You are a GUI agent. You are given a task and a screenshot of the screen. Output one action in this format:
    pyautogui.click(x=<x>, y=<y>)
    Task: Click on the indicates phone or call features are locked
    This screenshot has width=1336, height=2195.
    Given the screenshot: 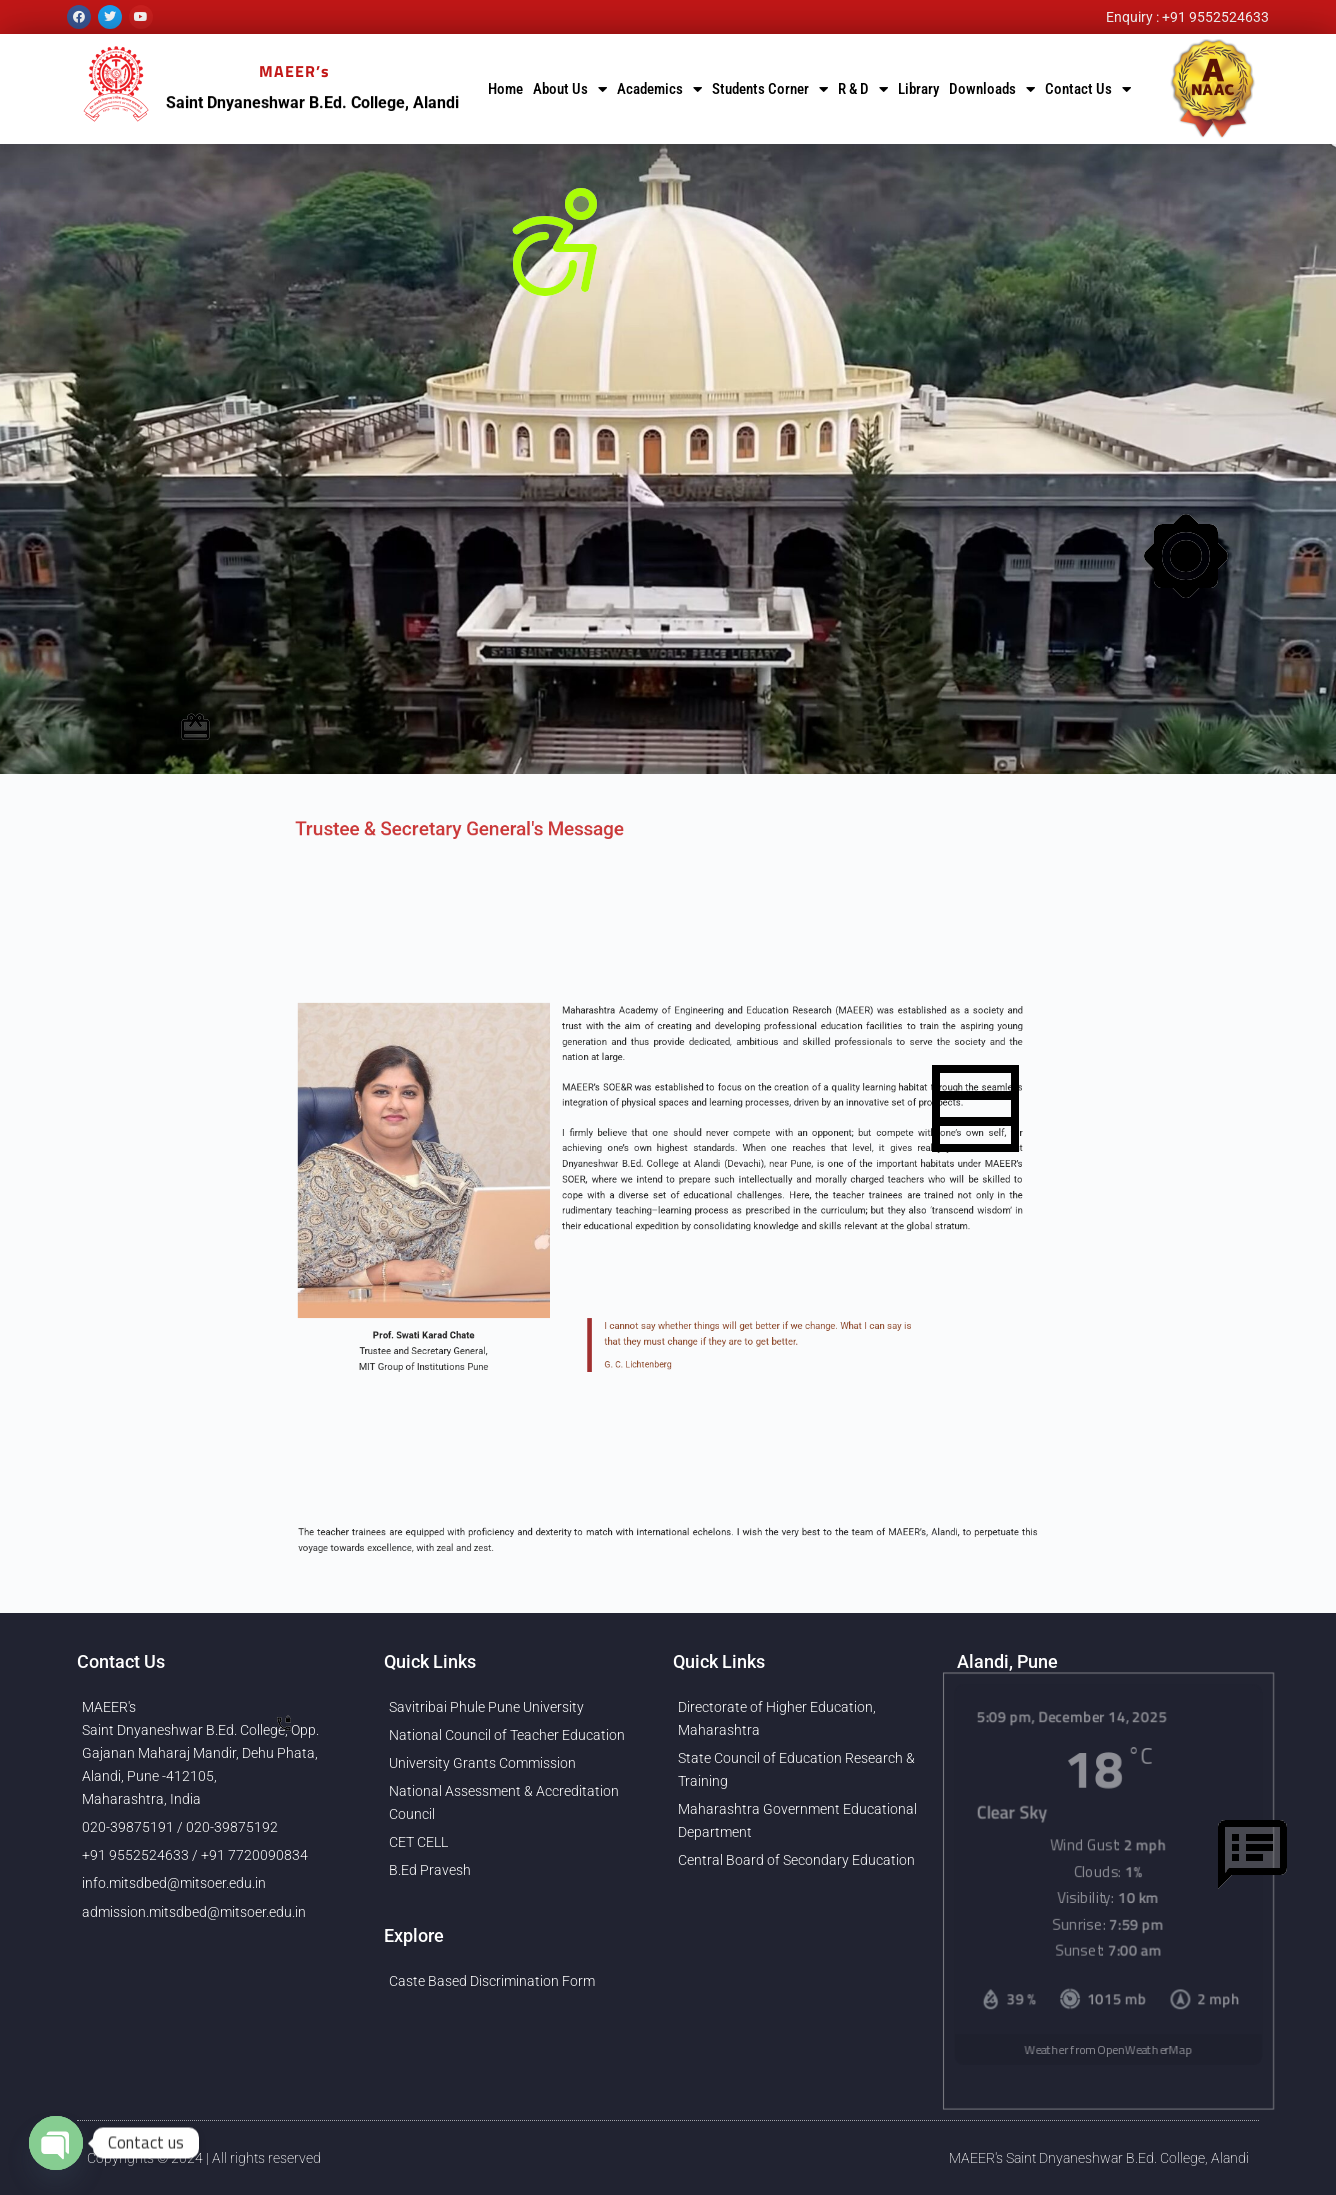 What is the action you would take?
    pyautogui.click(x=284, y=1724)
    